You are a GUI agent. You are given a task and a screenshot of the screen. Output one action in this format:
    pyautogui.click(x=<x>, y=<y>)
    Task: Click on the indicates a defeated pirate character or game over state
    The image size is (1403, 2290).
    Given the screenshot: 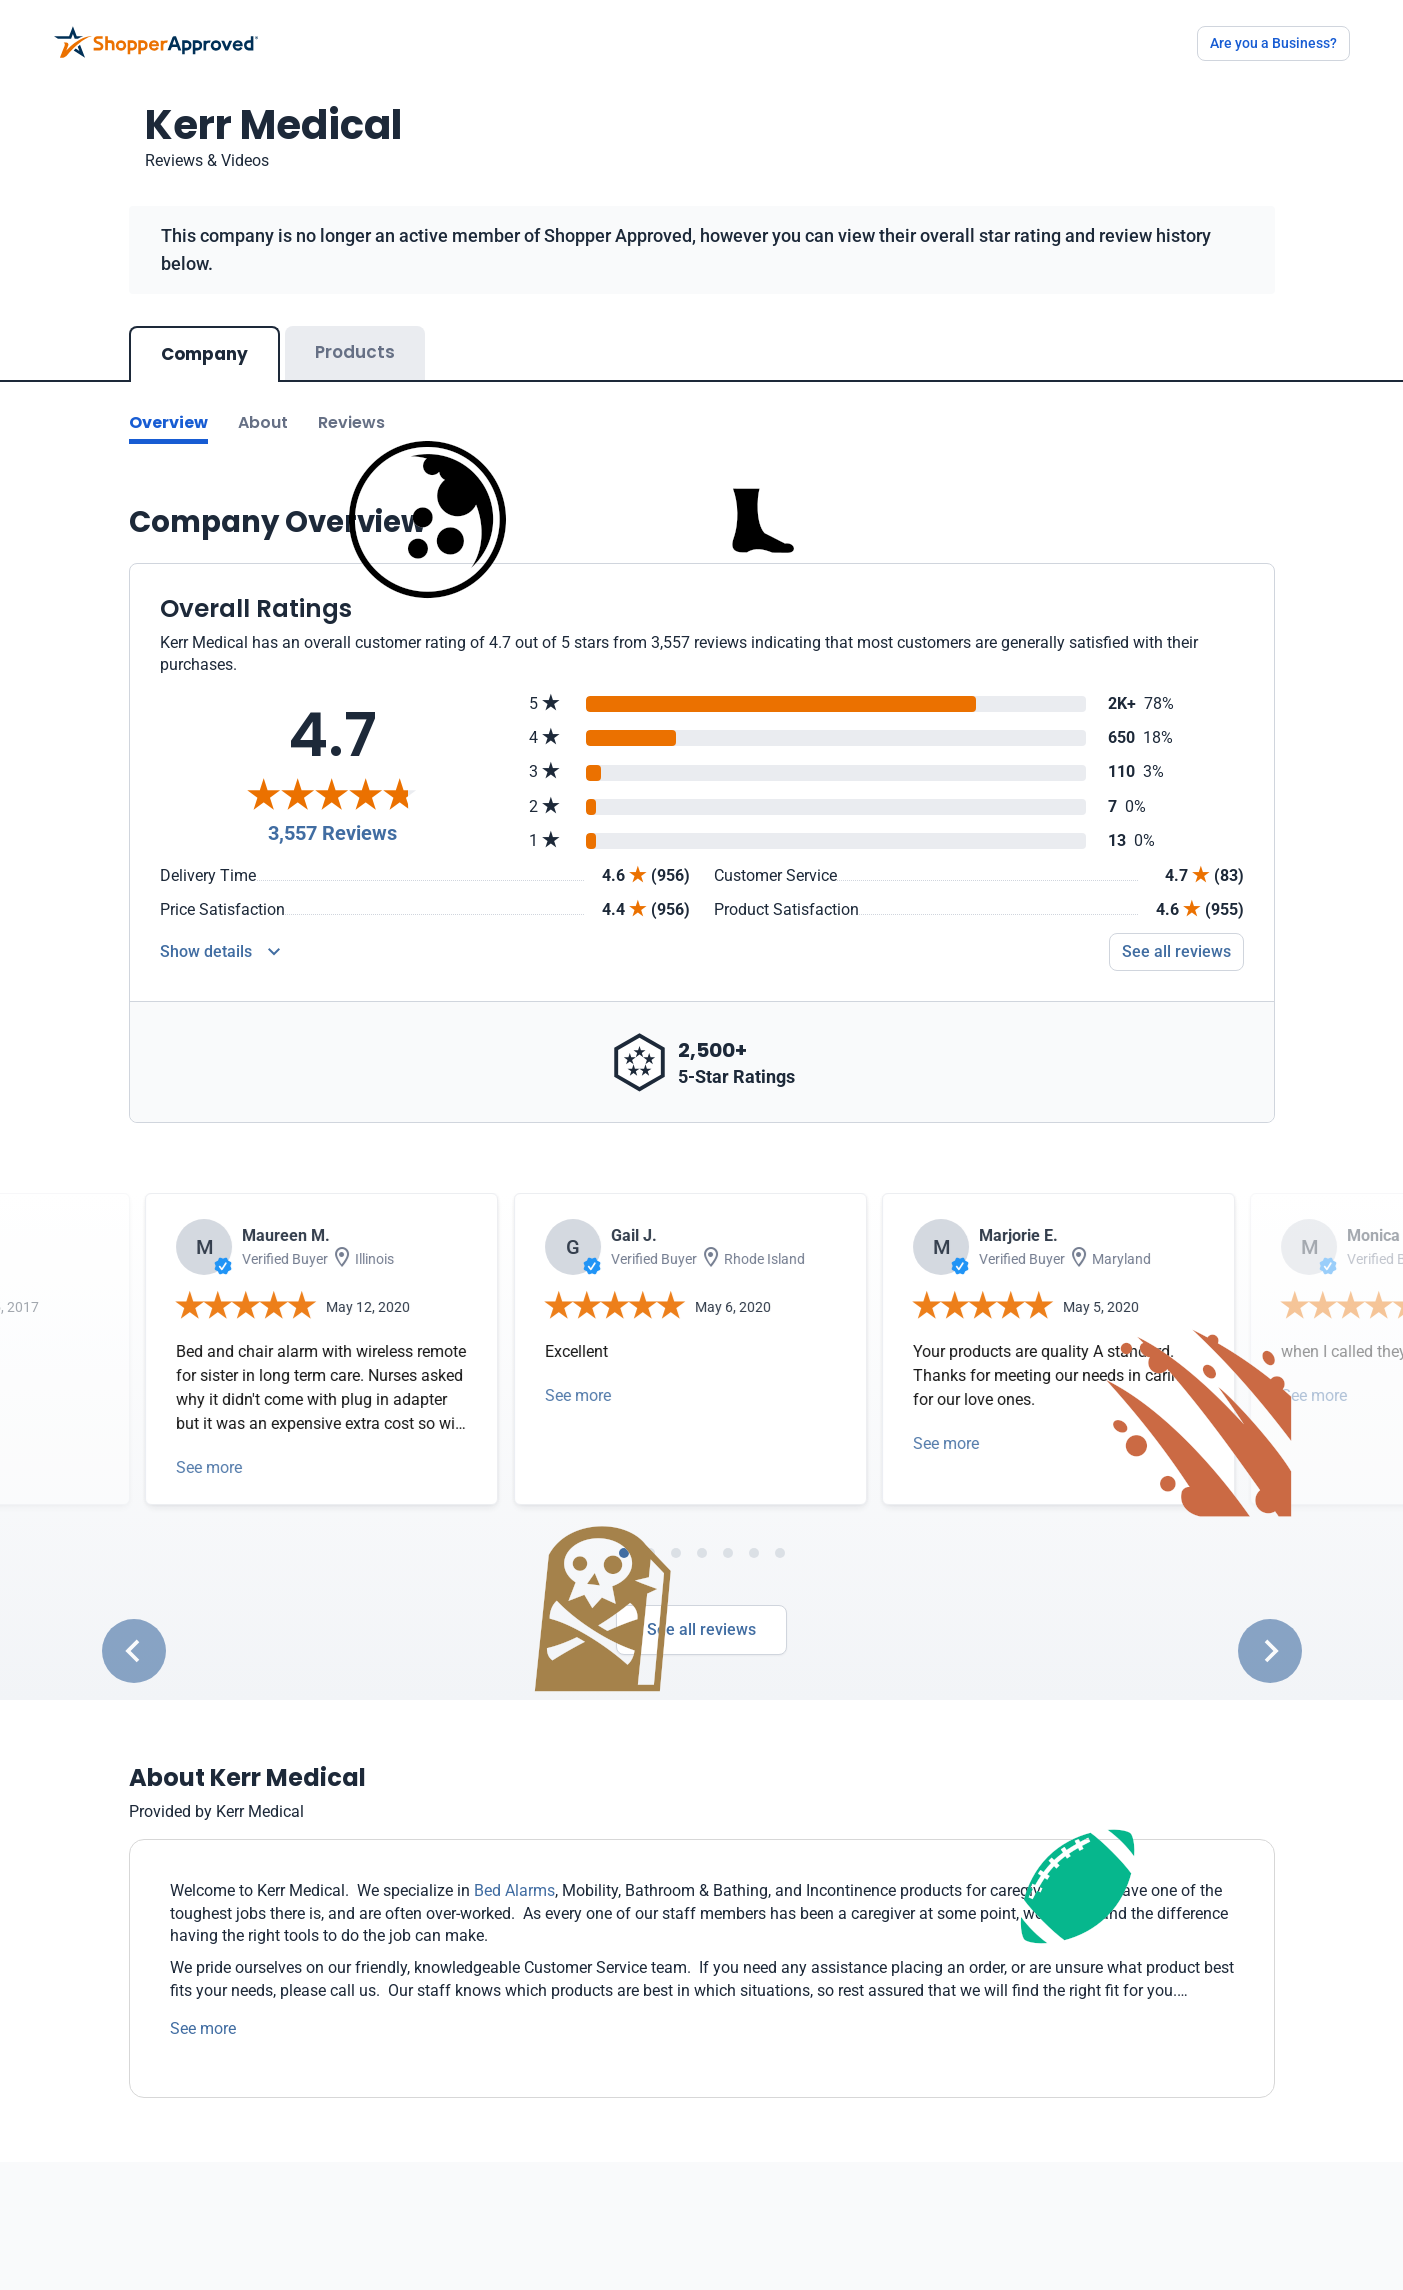 What is the action you would take?
    pyautogui.click(x=597, y=1609)
    